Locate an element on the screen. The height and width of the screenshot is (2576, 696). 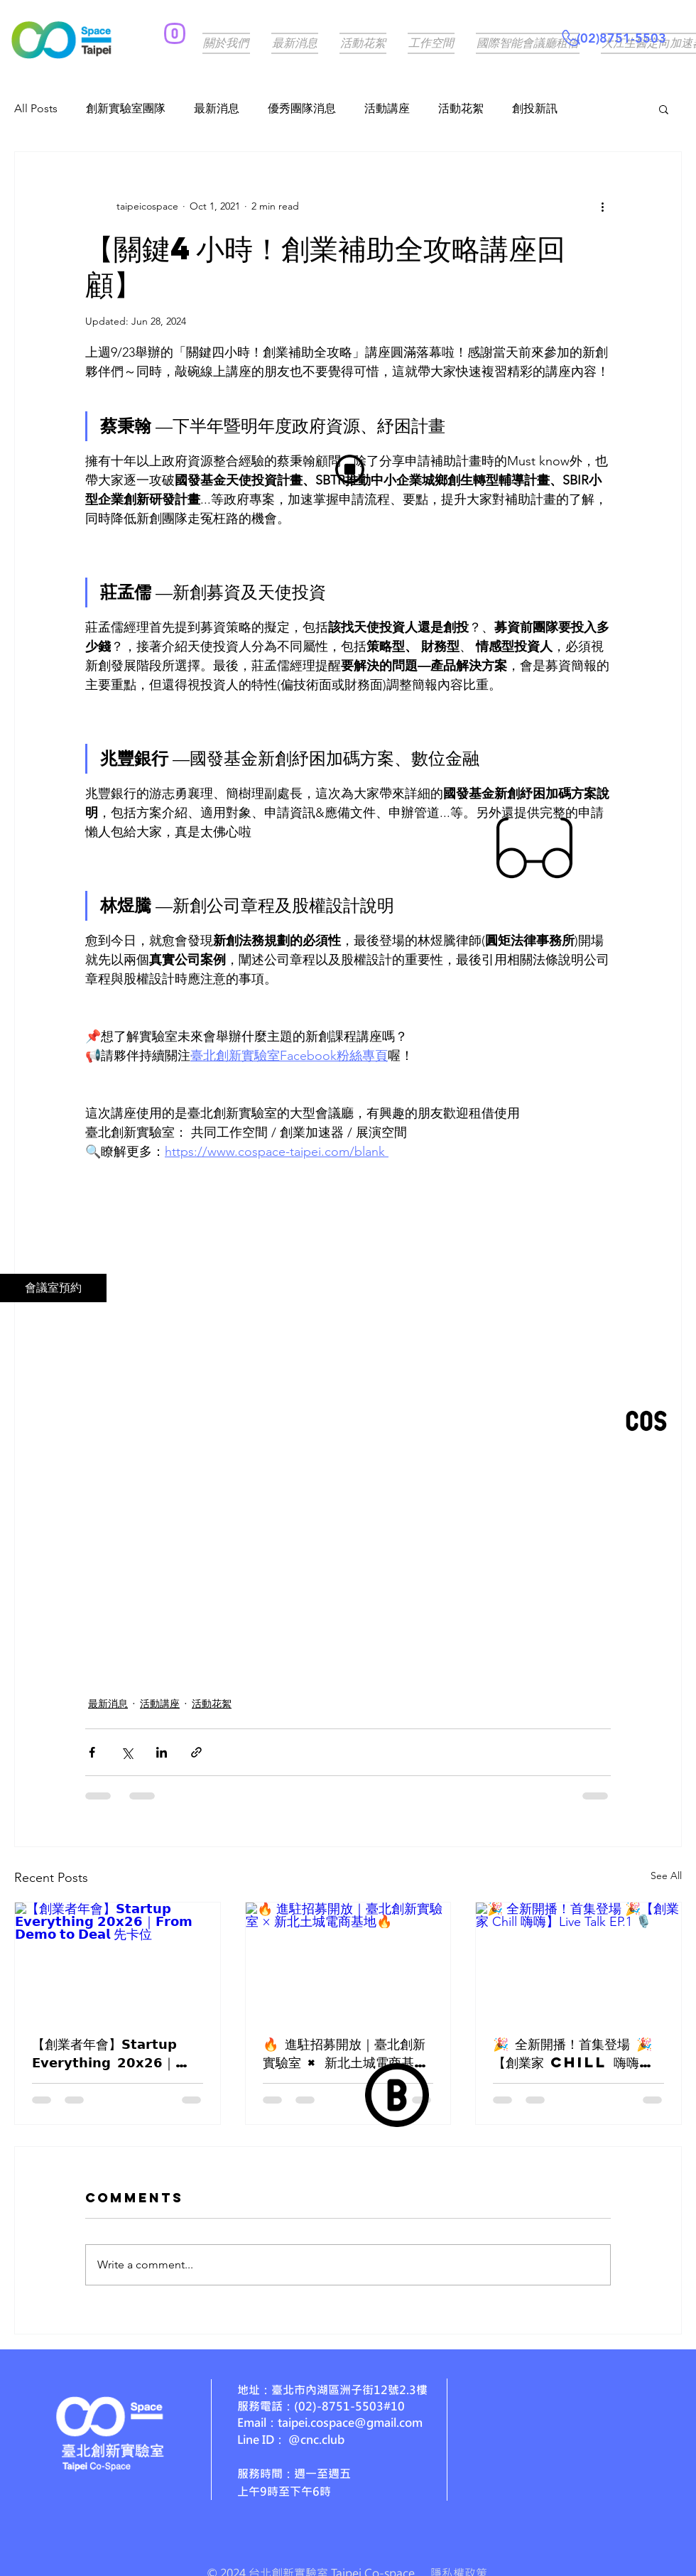
indicates item or option labeled "B" is located at coordinates (397, 2095).